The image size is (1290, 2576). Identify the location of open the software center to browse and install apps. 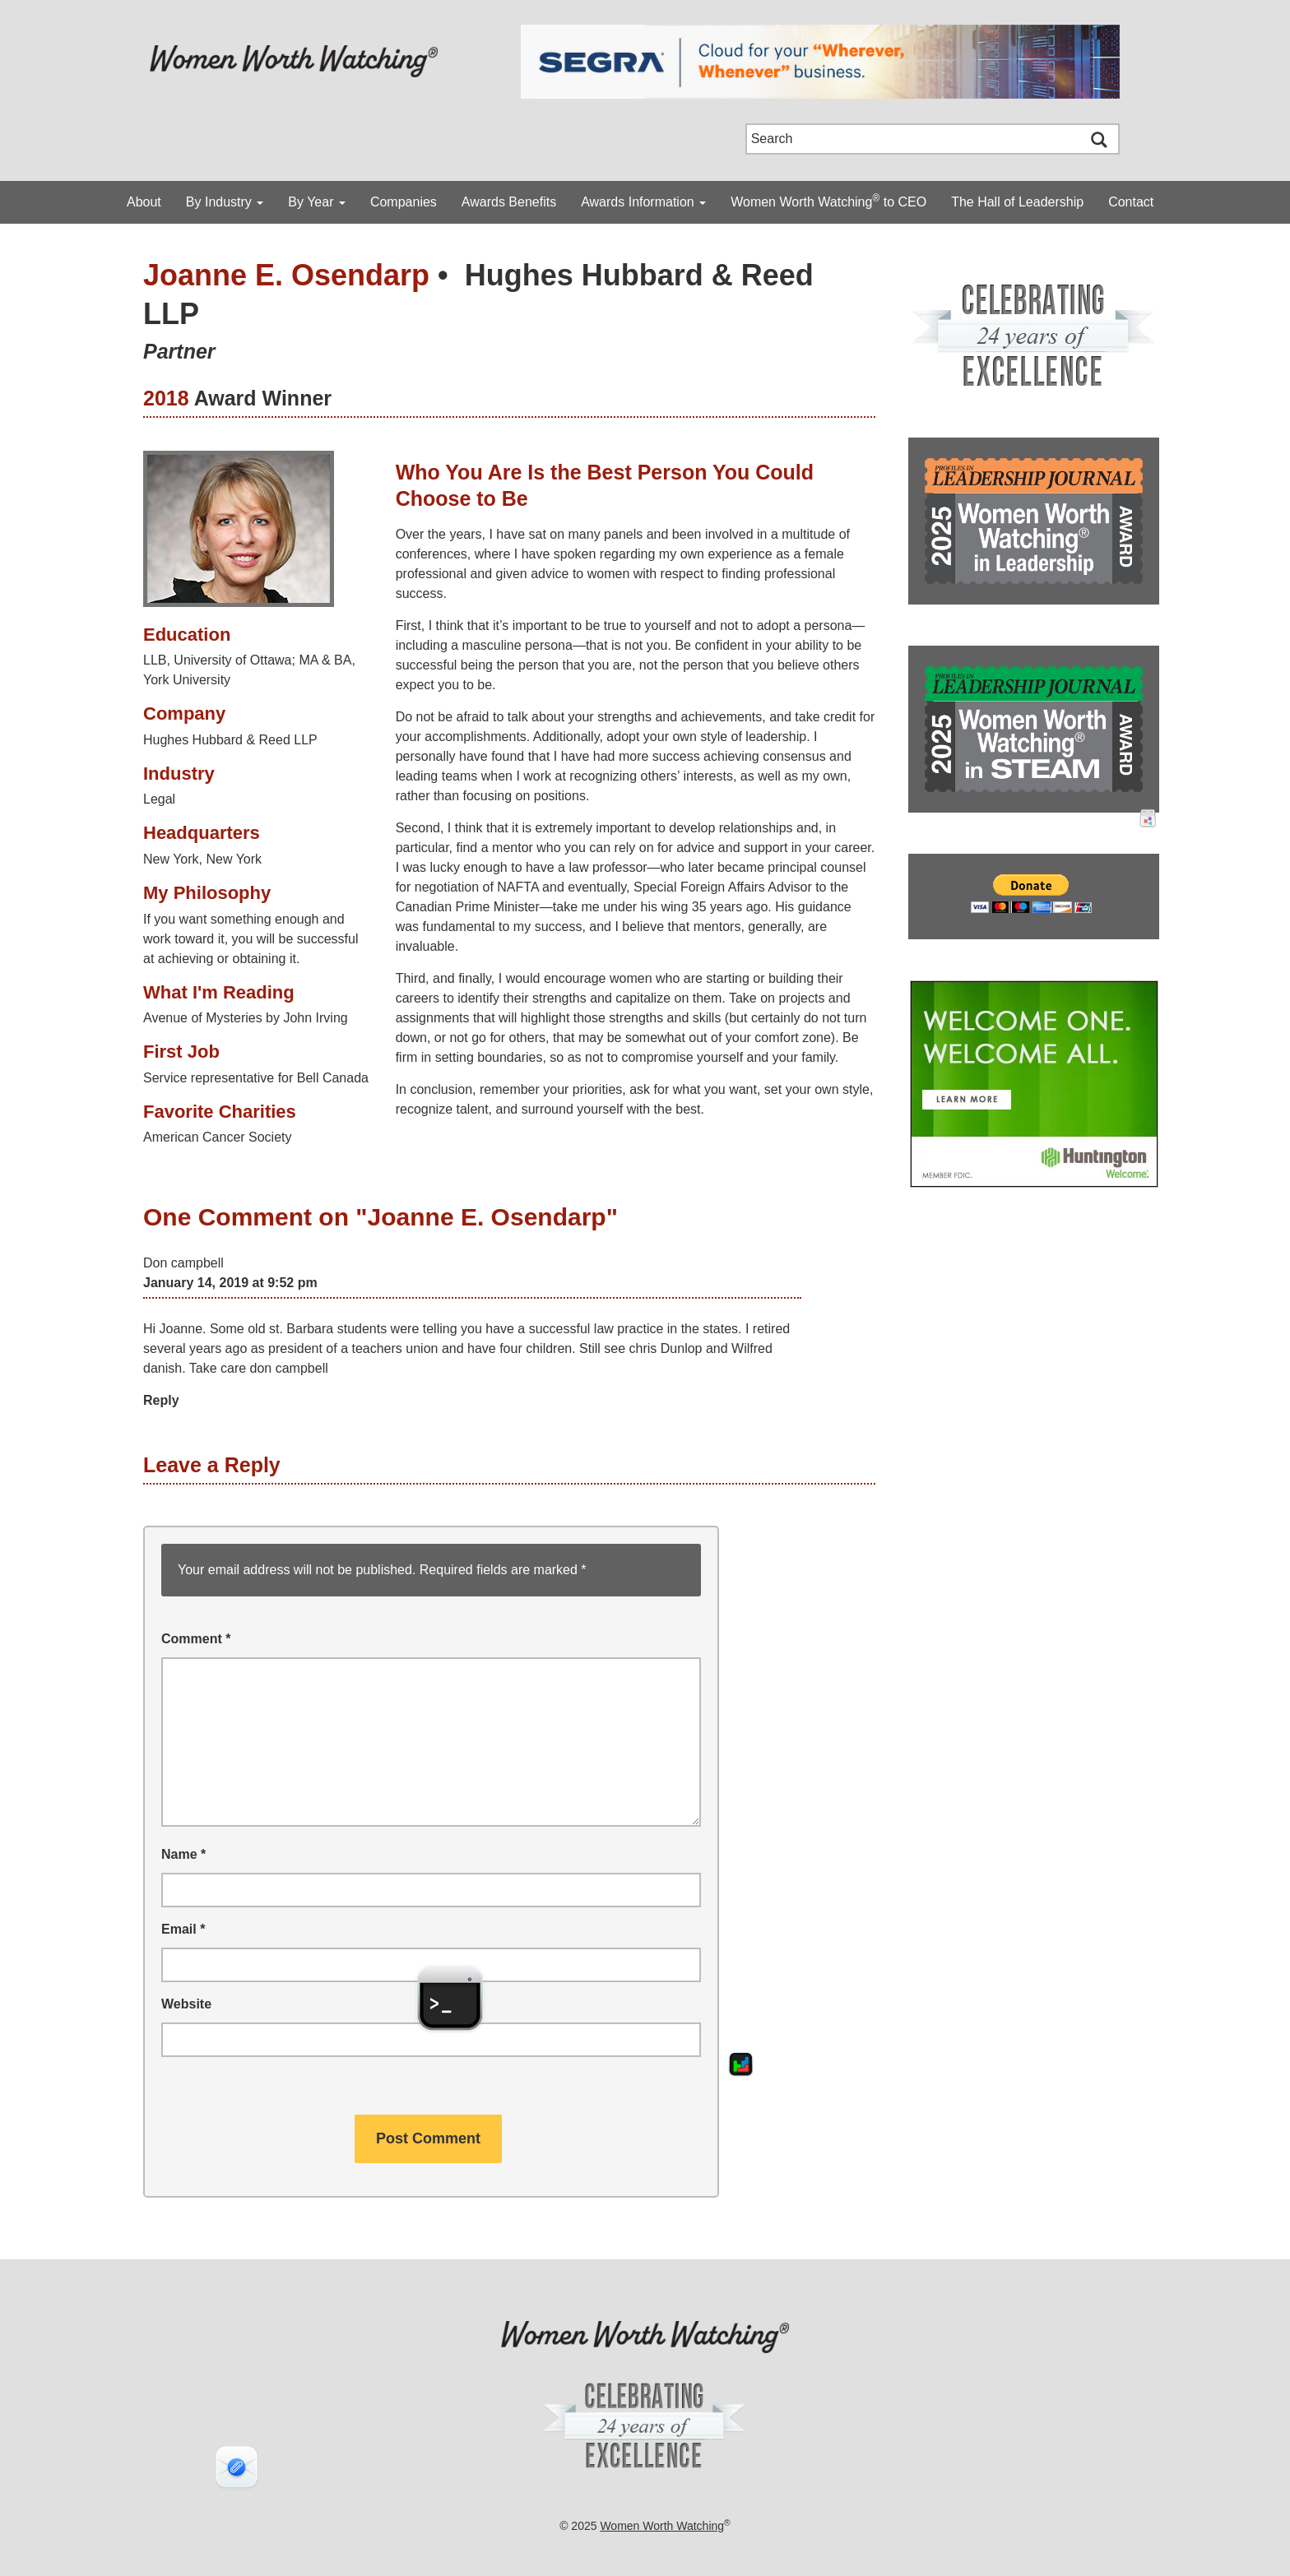
(1148, 818).